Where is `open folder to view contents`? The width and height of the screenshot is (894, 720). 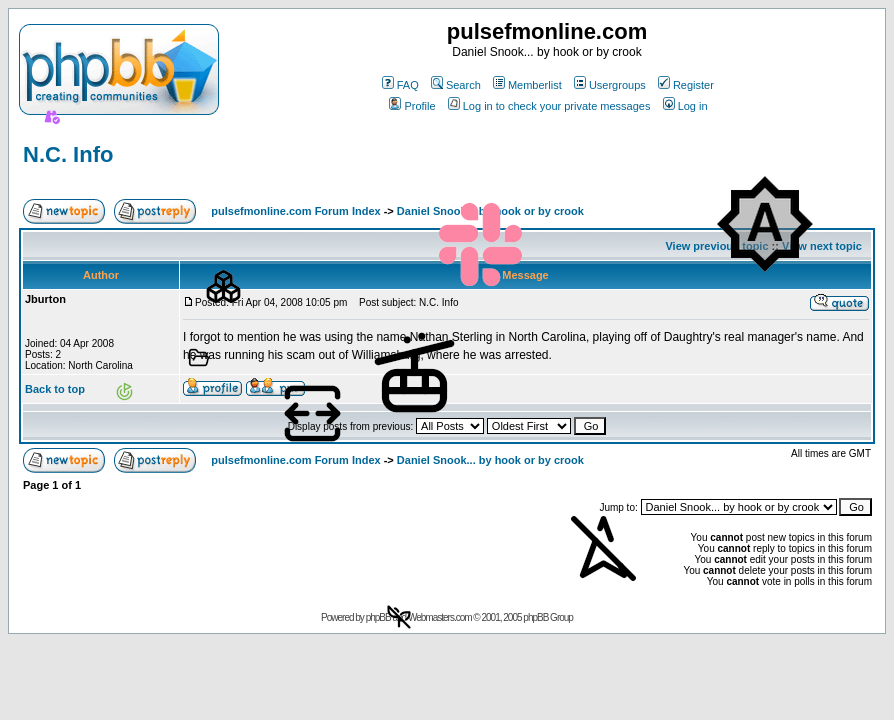 open folder to view contents is located at coordinates (199, 358).